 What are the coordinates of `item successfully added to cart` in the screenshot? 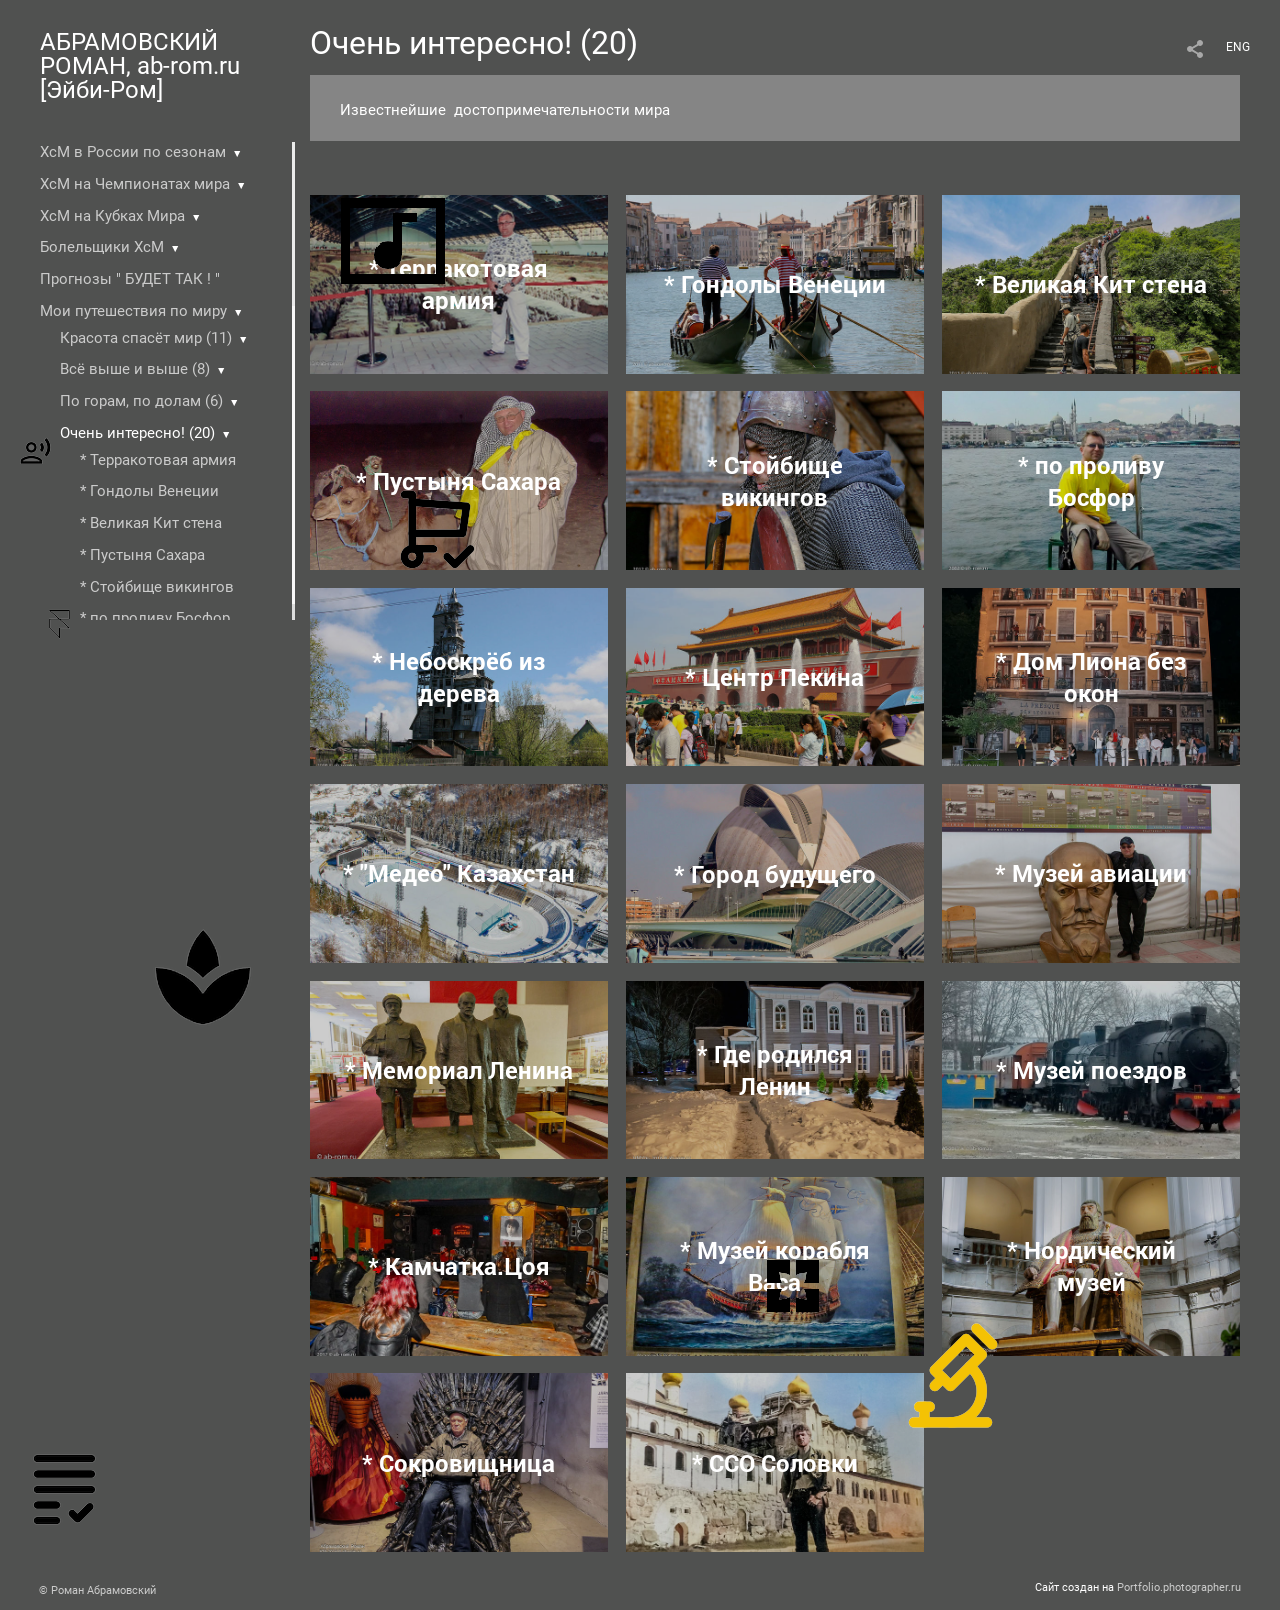 It's located at (435, 529).